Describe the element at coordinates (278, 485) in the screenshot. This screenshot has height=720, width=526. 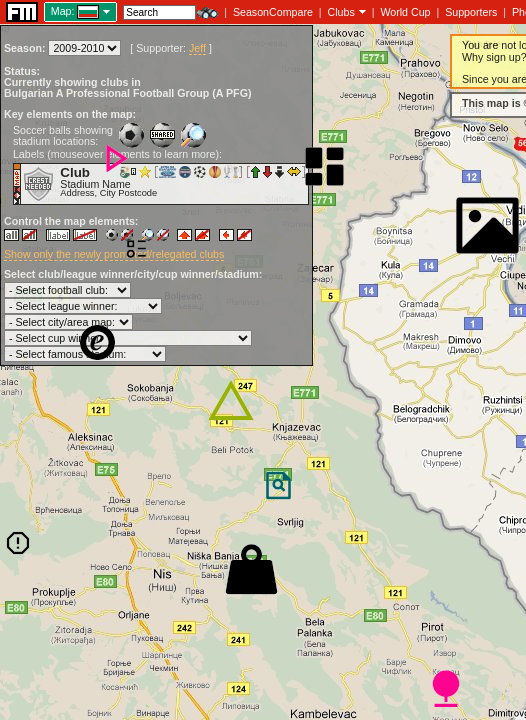
I see `search within a document` at that location.